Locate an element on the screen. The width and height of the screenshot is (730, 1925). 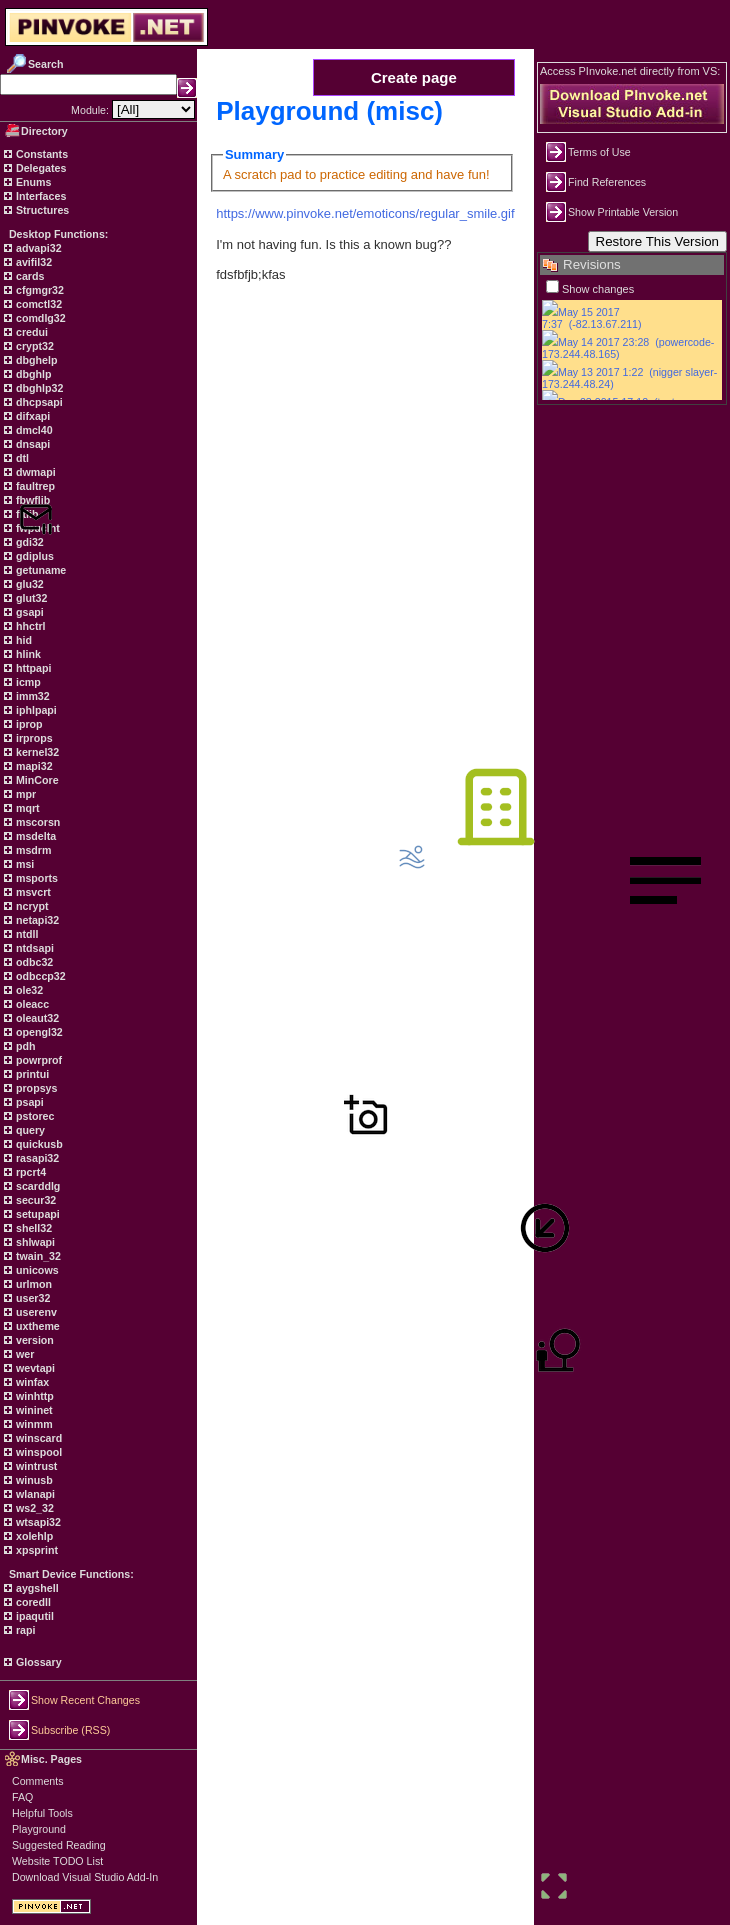
view building or property details is located at coordinates (496, 807).